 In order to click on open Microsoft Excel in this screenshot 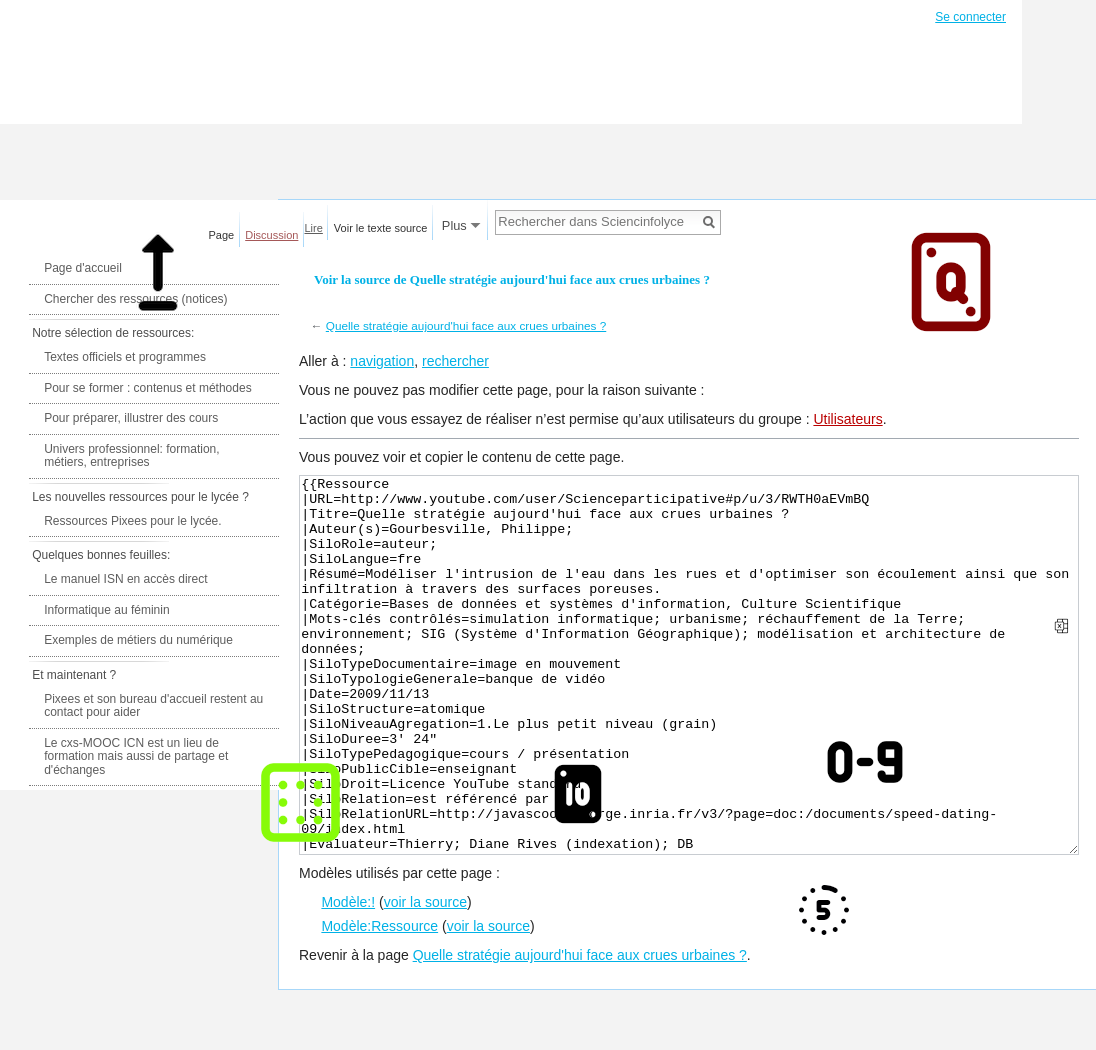, I will do `click(1062, 626)`.